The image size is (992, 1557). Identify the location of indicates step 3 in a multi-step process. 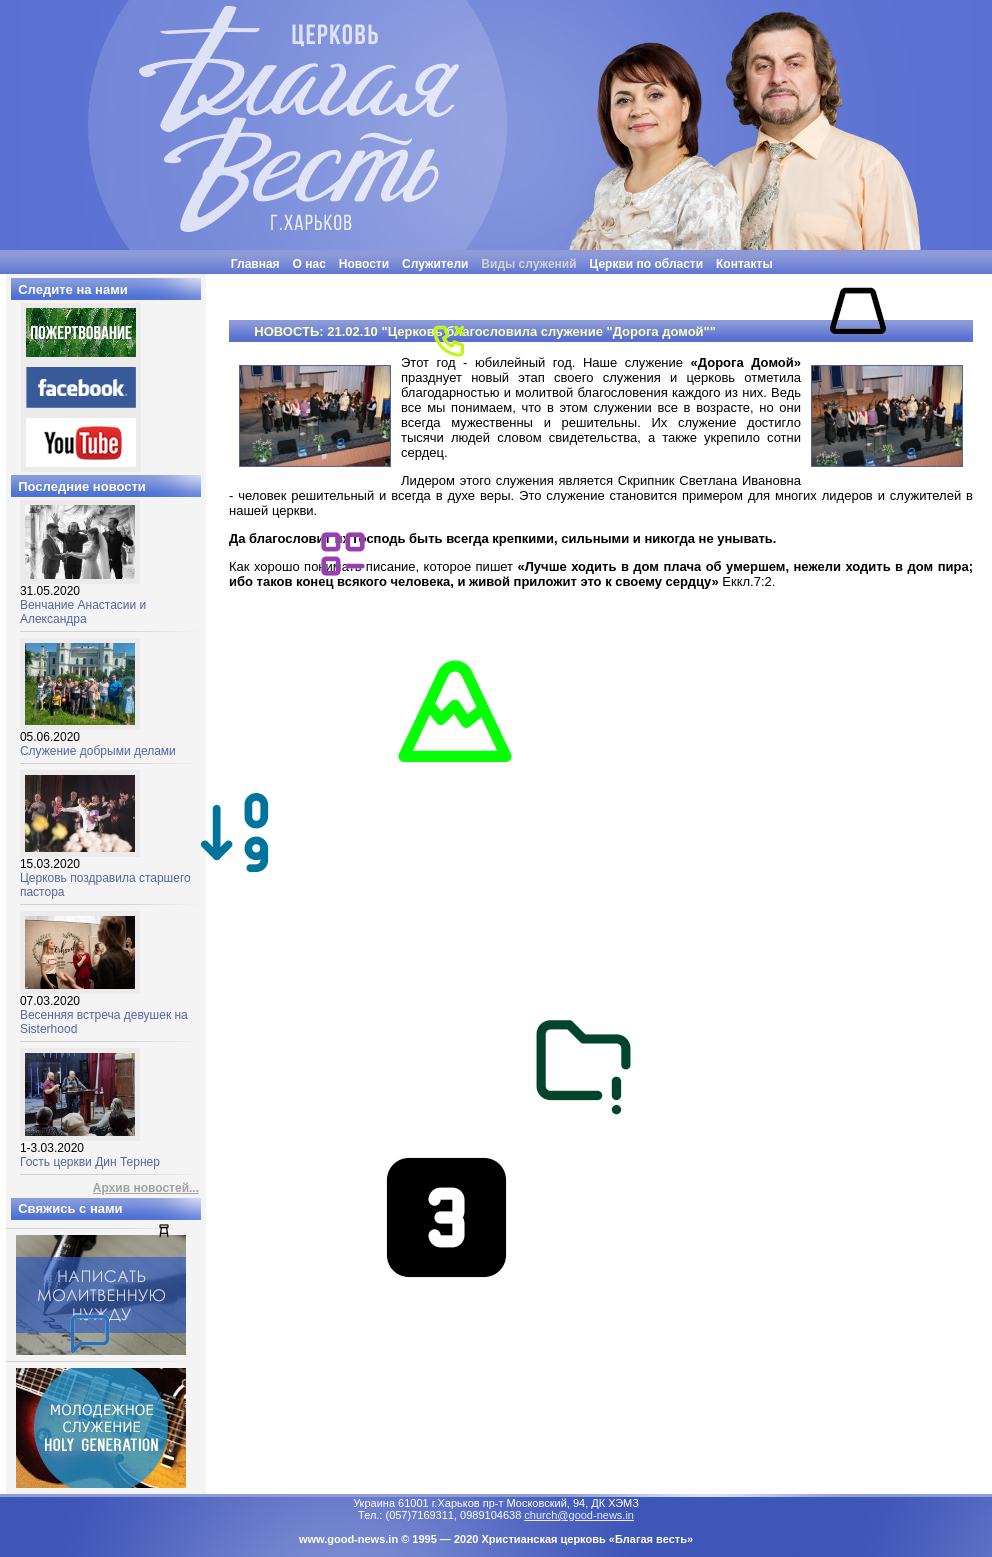
(446, 1217).